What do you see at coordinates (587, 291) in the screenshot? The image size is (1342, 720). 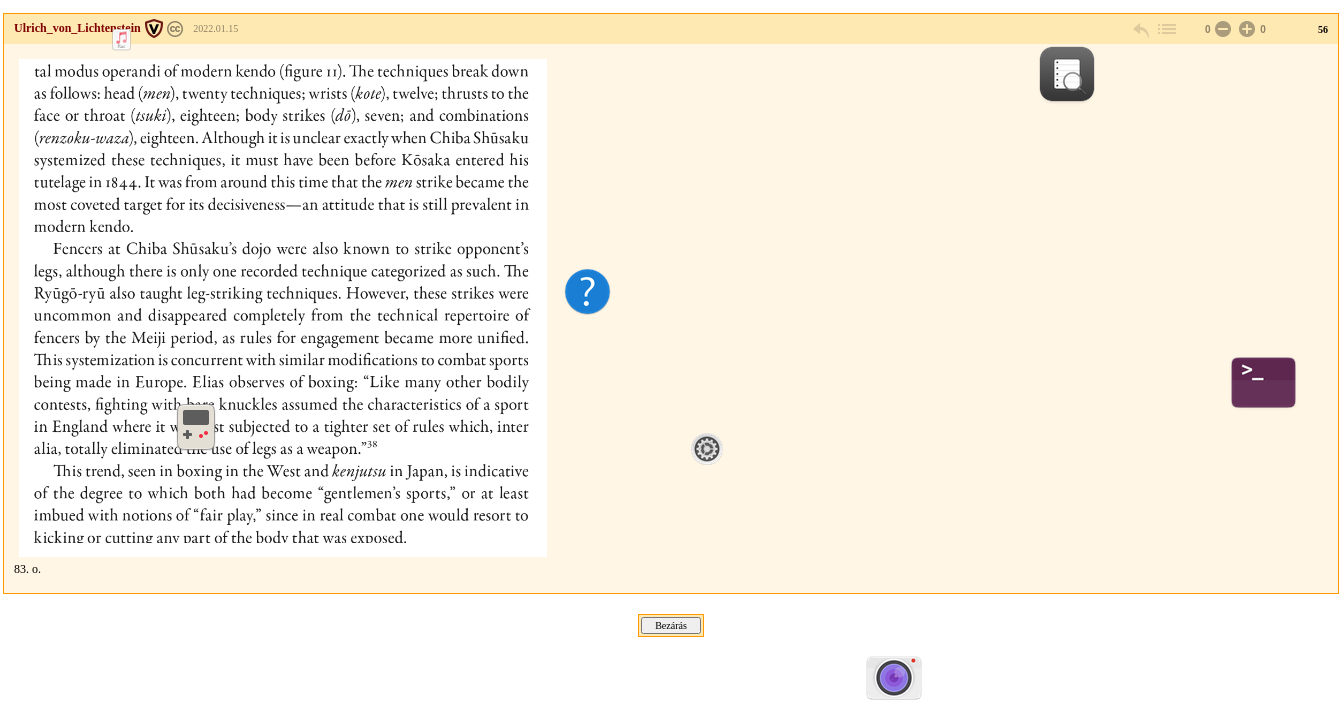 I see `indicates help or additional information is available` at bounding box center [587, 291].